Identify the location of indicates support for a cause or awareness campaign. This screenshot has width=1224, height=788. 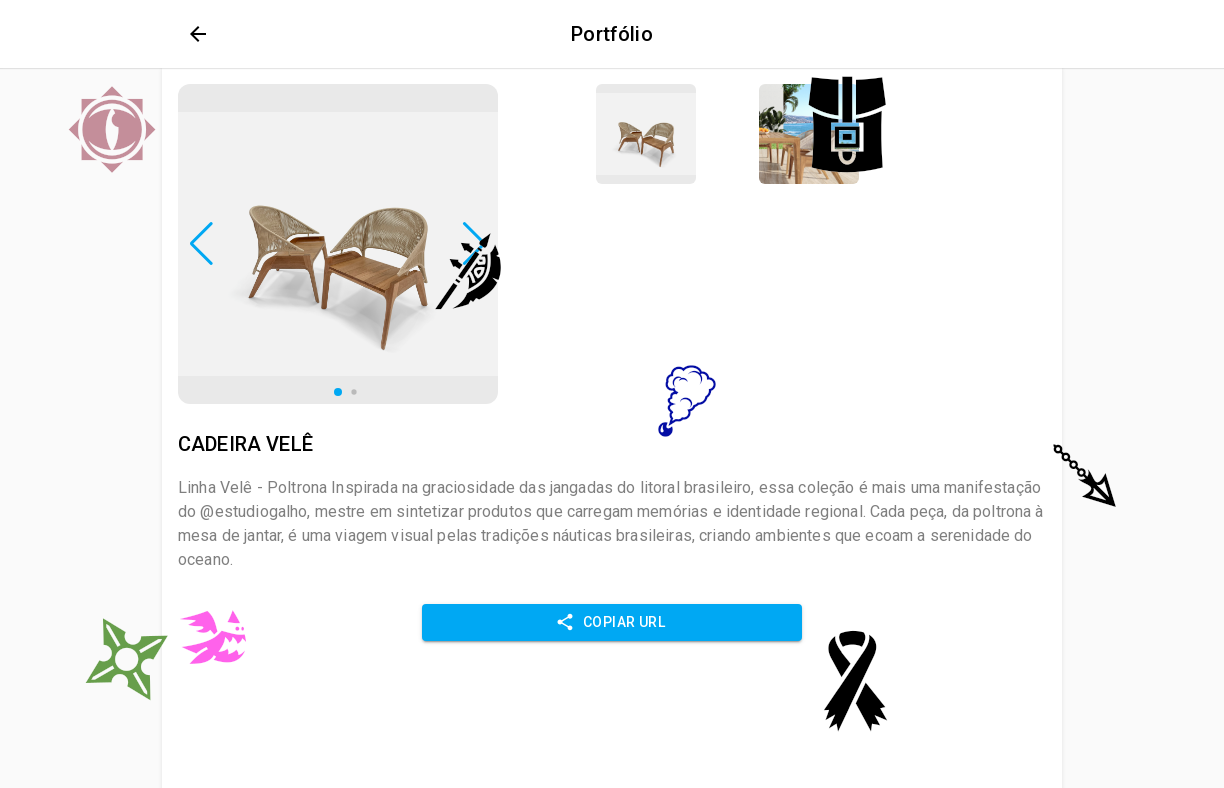
(854, 681).